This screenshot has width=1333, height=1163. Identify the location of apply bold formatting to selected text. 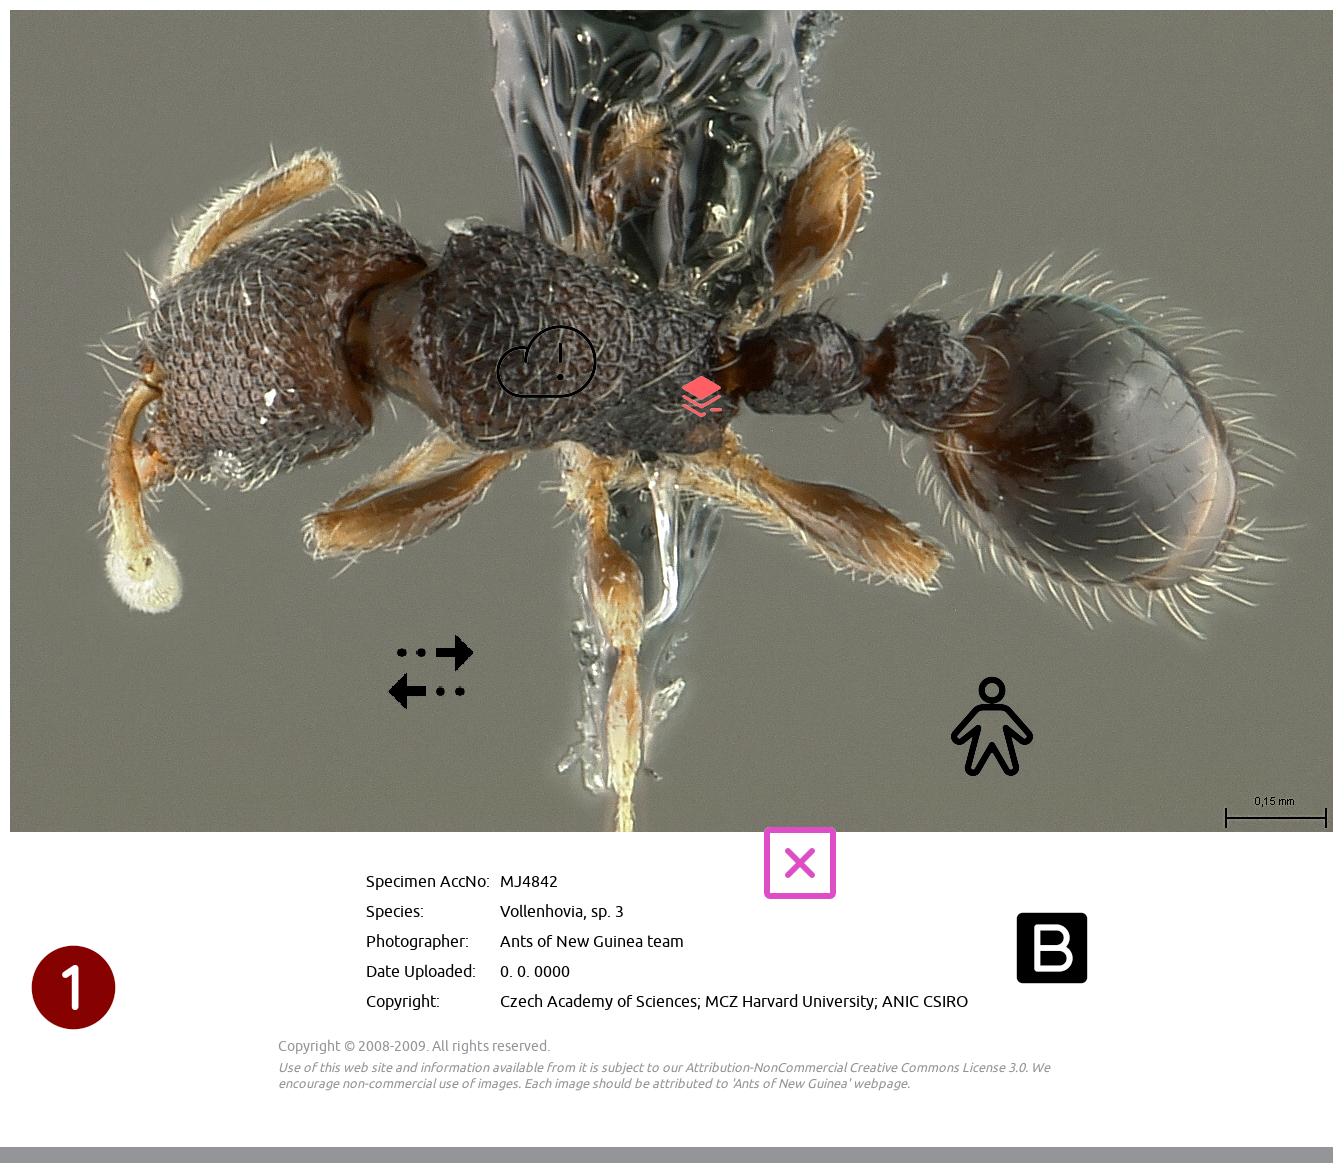
(1052, 948).